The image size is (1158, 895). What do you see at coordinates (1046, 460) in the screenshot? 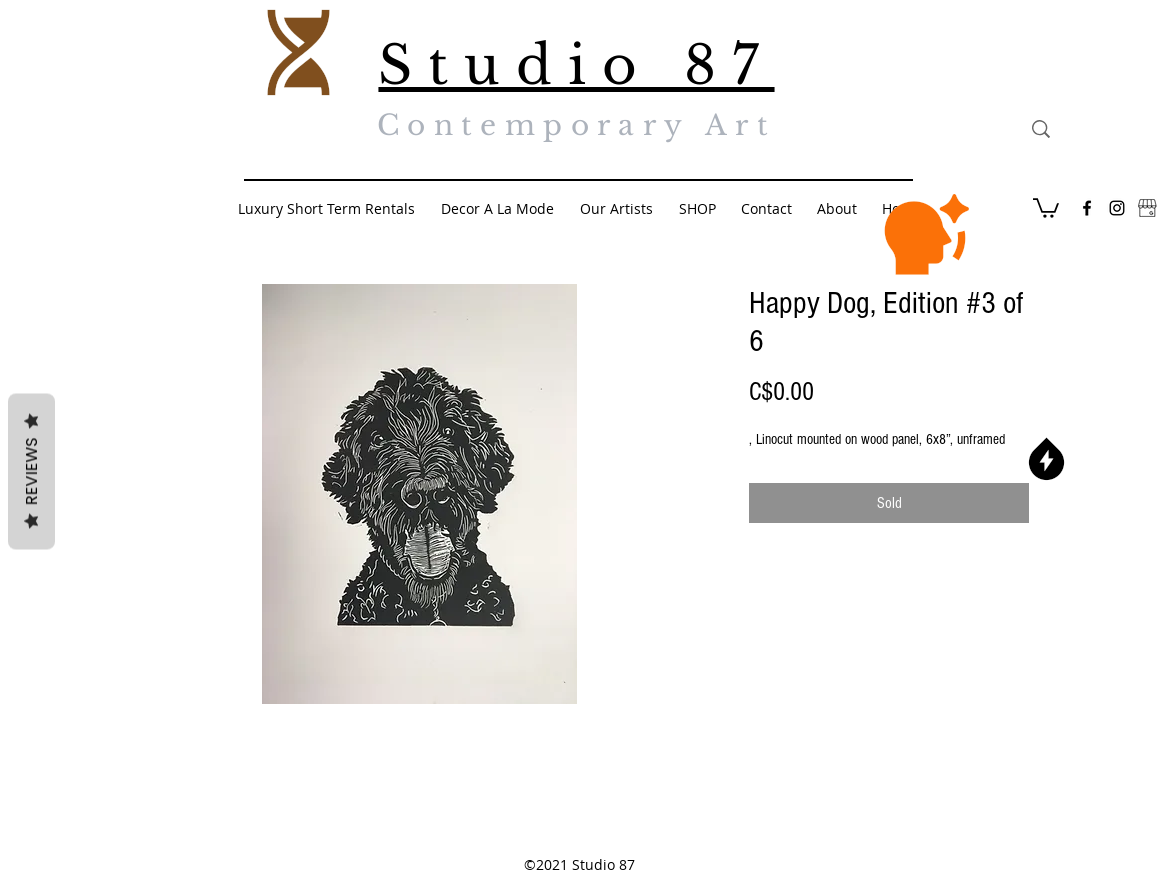
I see `hydroelectric power or water energy indicator` at bounding box center [1046, 460].